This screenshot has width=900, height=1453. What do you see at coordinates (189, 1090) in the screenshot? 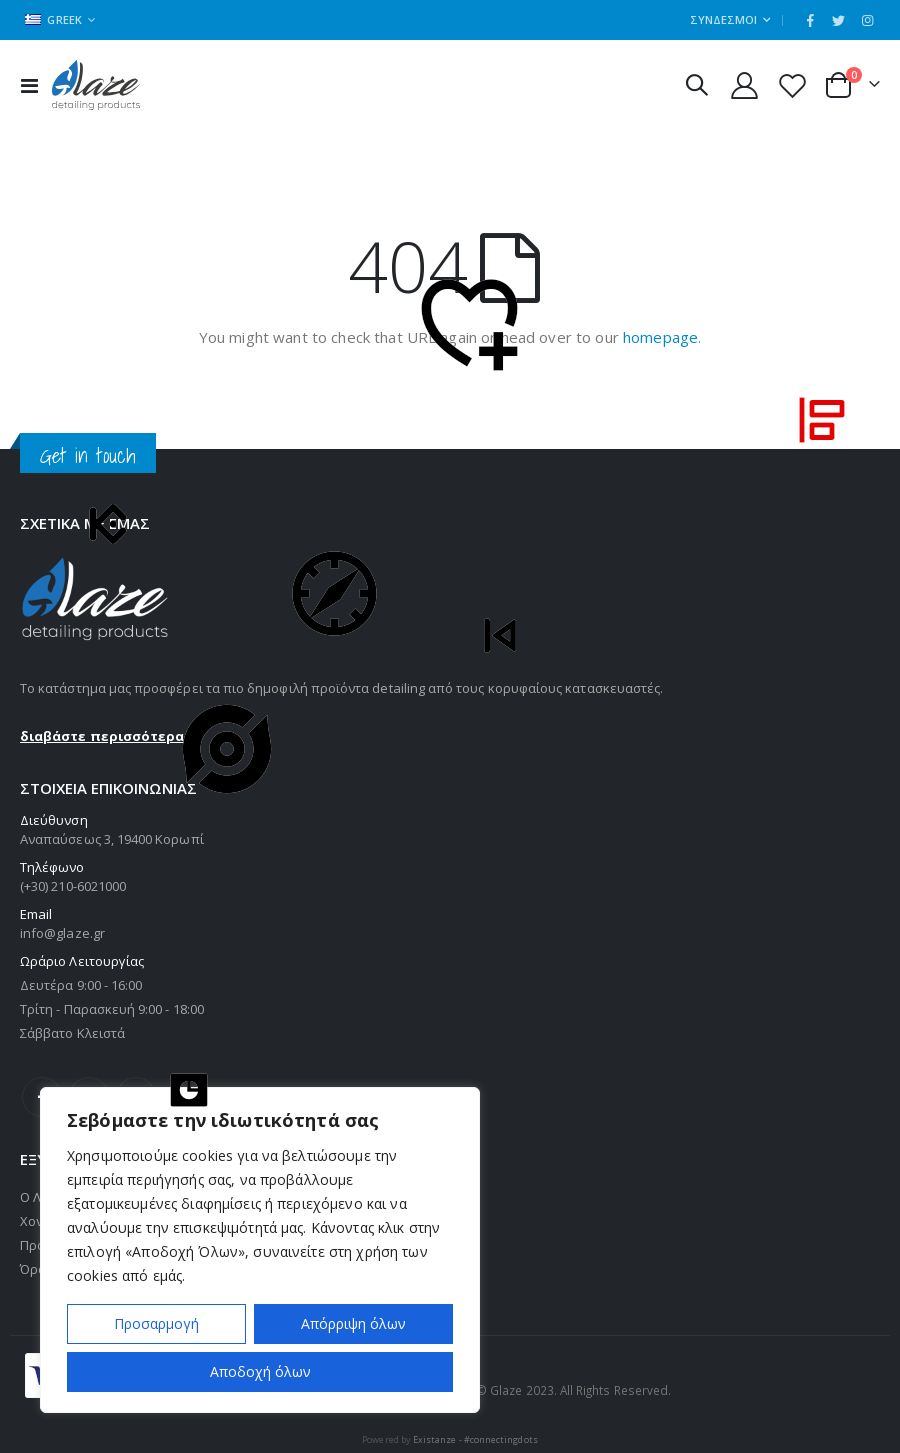
I see `view business analytics dashboard` at bounding box center [189, 1090].